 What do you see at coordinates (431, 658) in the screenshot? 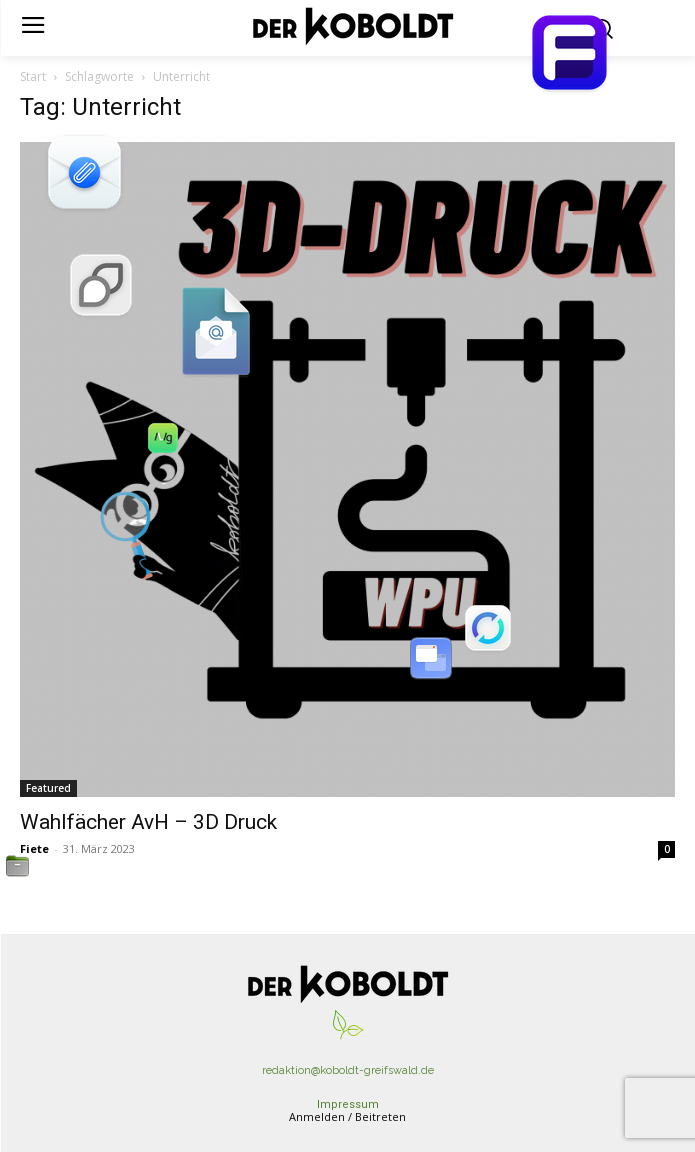
I see `manage startup applications and session settings` at bounding box center [431, 658].